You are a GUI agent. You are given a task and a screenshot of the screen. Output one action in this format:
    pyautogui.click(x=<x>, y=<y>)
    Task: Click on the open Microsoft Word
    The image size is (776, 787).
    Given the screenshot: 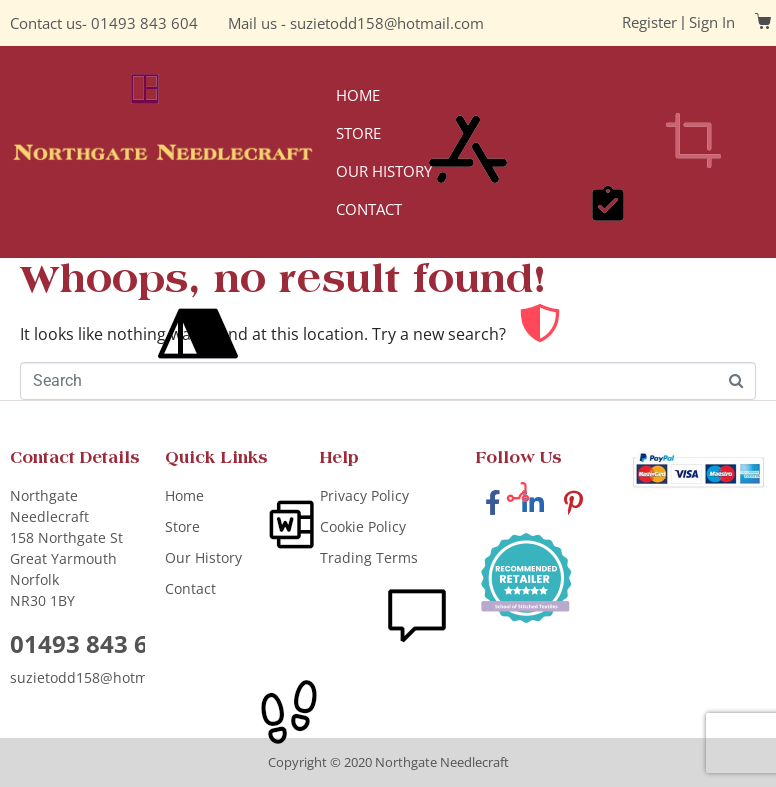 What is the action you would take?
    pyautogui.click(x=293, y=524)
    